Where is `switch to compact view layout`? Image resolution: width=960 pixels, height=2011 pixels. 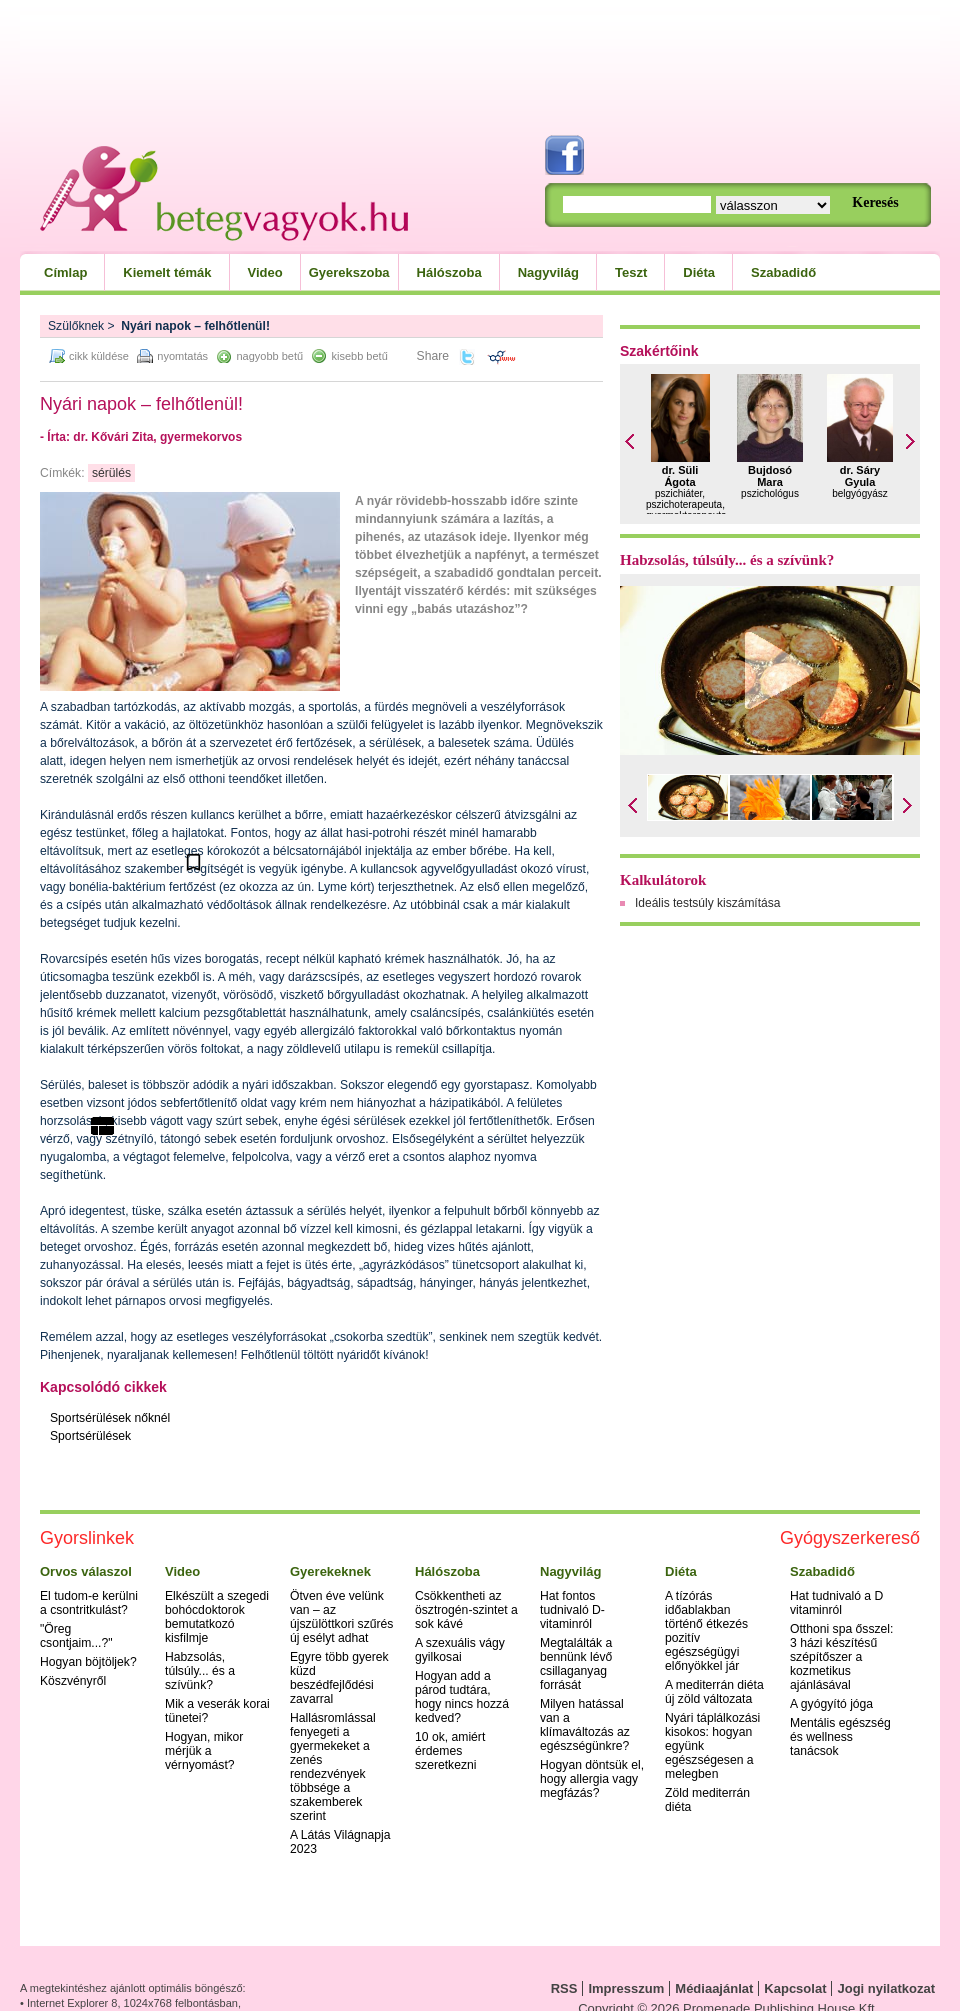 switch to compact view layout is located at coordinates (102, 1126).